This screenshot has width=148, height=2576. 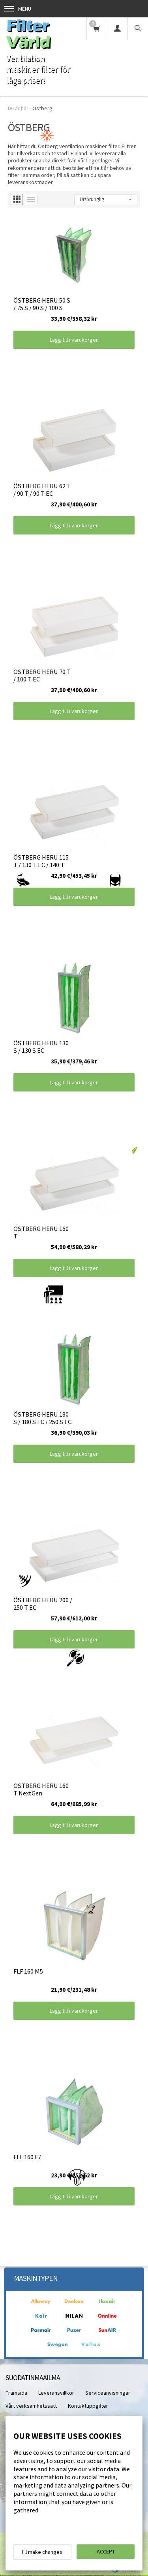 What do you see at coordinates (91, 1909) in the screenshot?
I see `toggle a game setting or control` at bounding box center [91, 1909].